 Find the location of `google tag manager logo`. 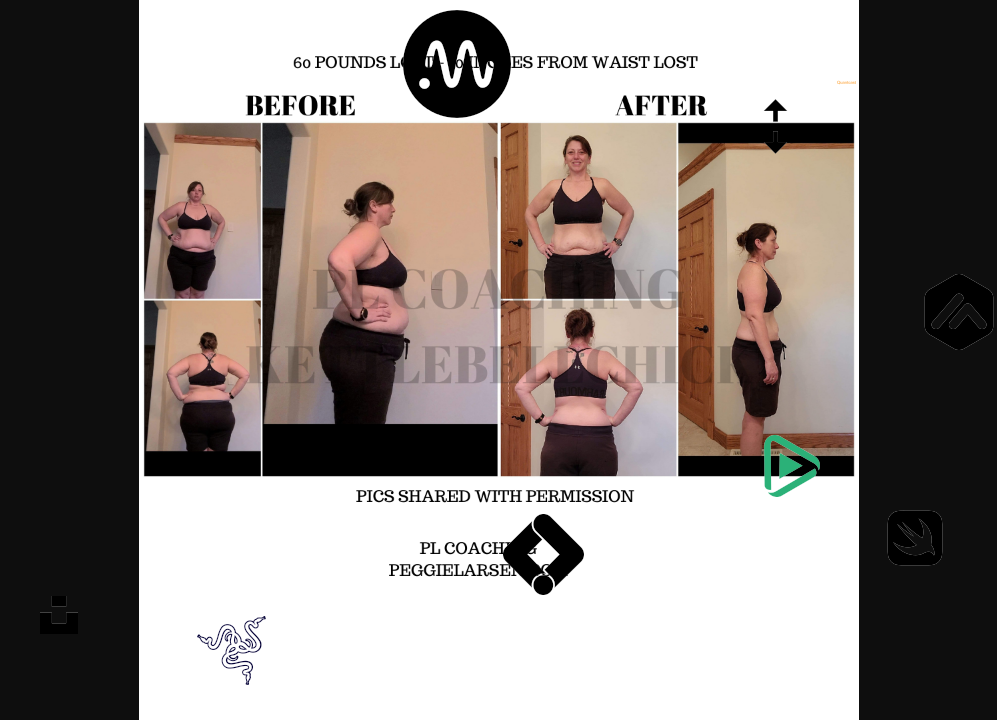

google tag manager logo is located at coordinates (543, 554).